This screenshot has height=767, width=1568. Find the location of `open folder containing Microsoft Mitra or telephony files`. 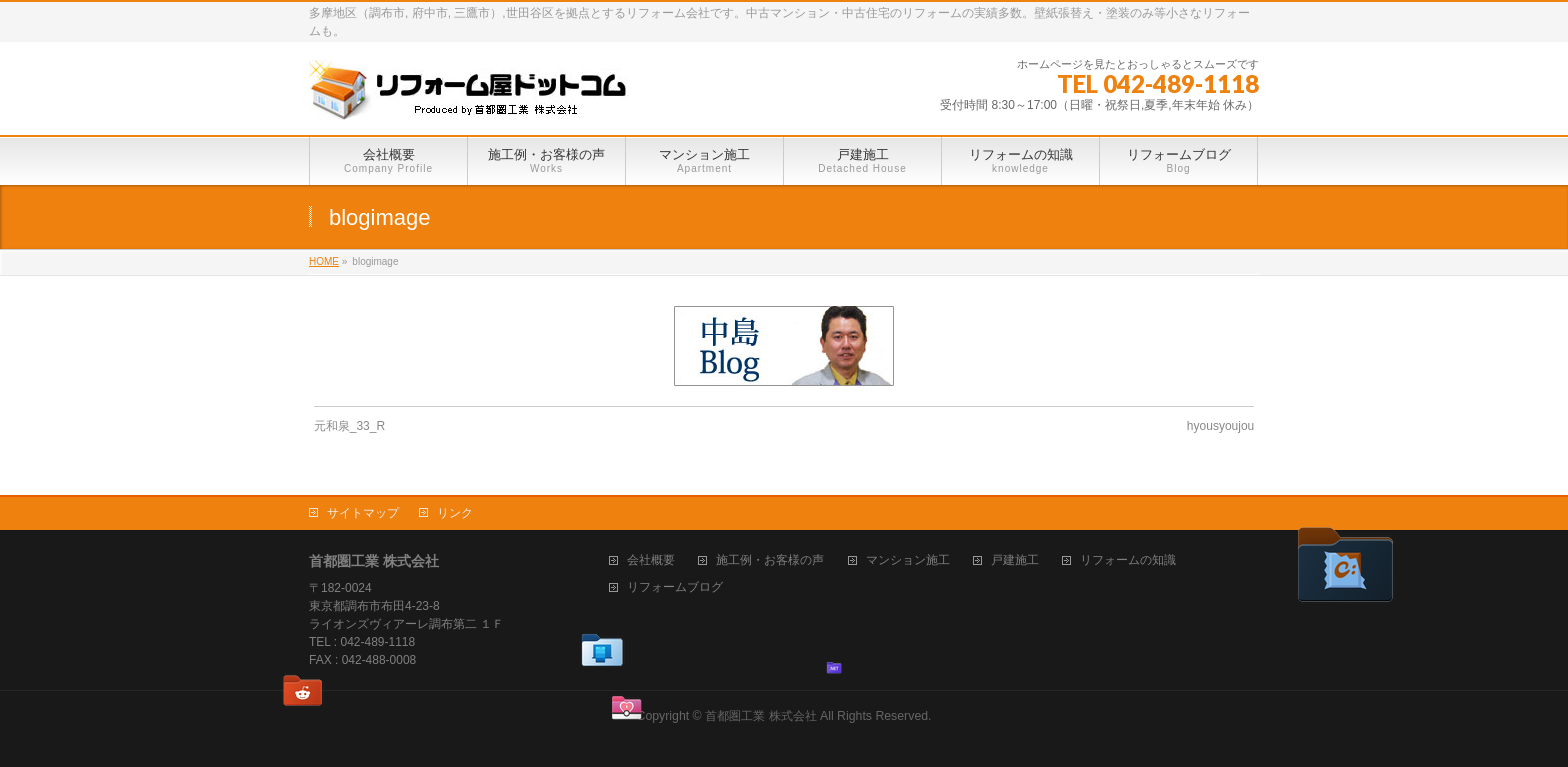

open folder containing Microsoft Mitra or telephony files is located at coordinates (602, 651).